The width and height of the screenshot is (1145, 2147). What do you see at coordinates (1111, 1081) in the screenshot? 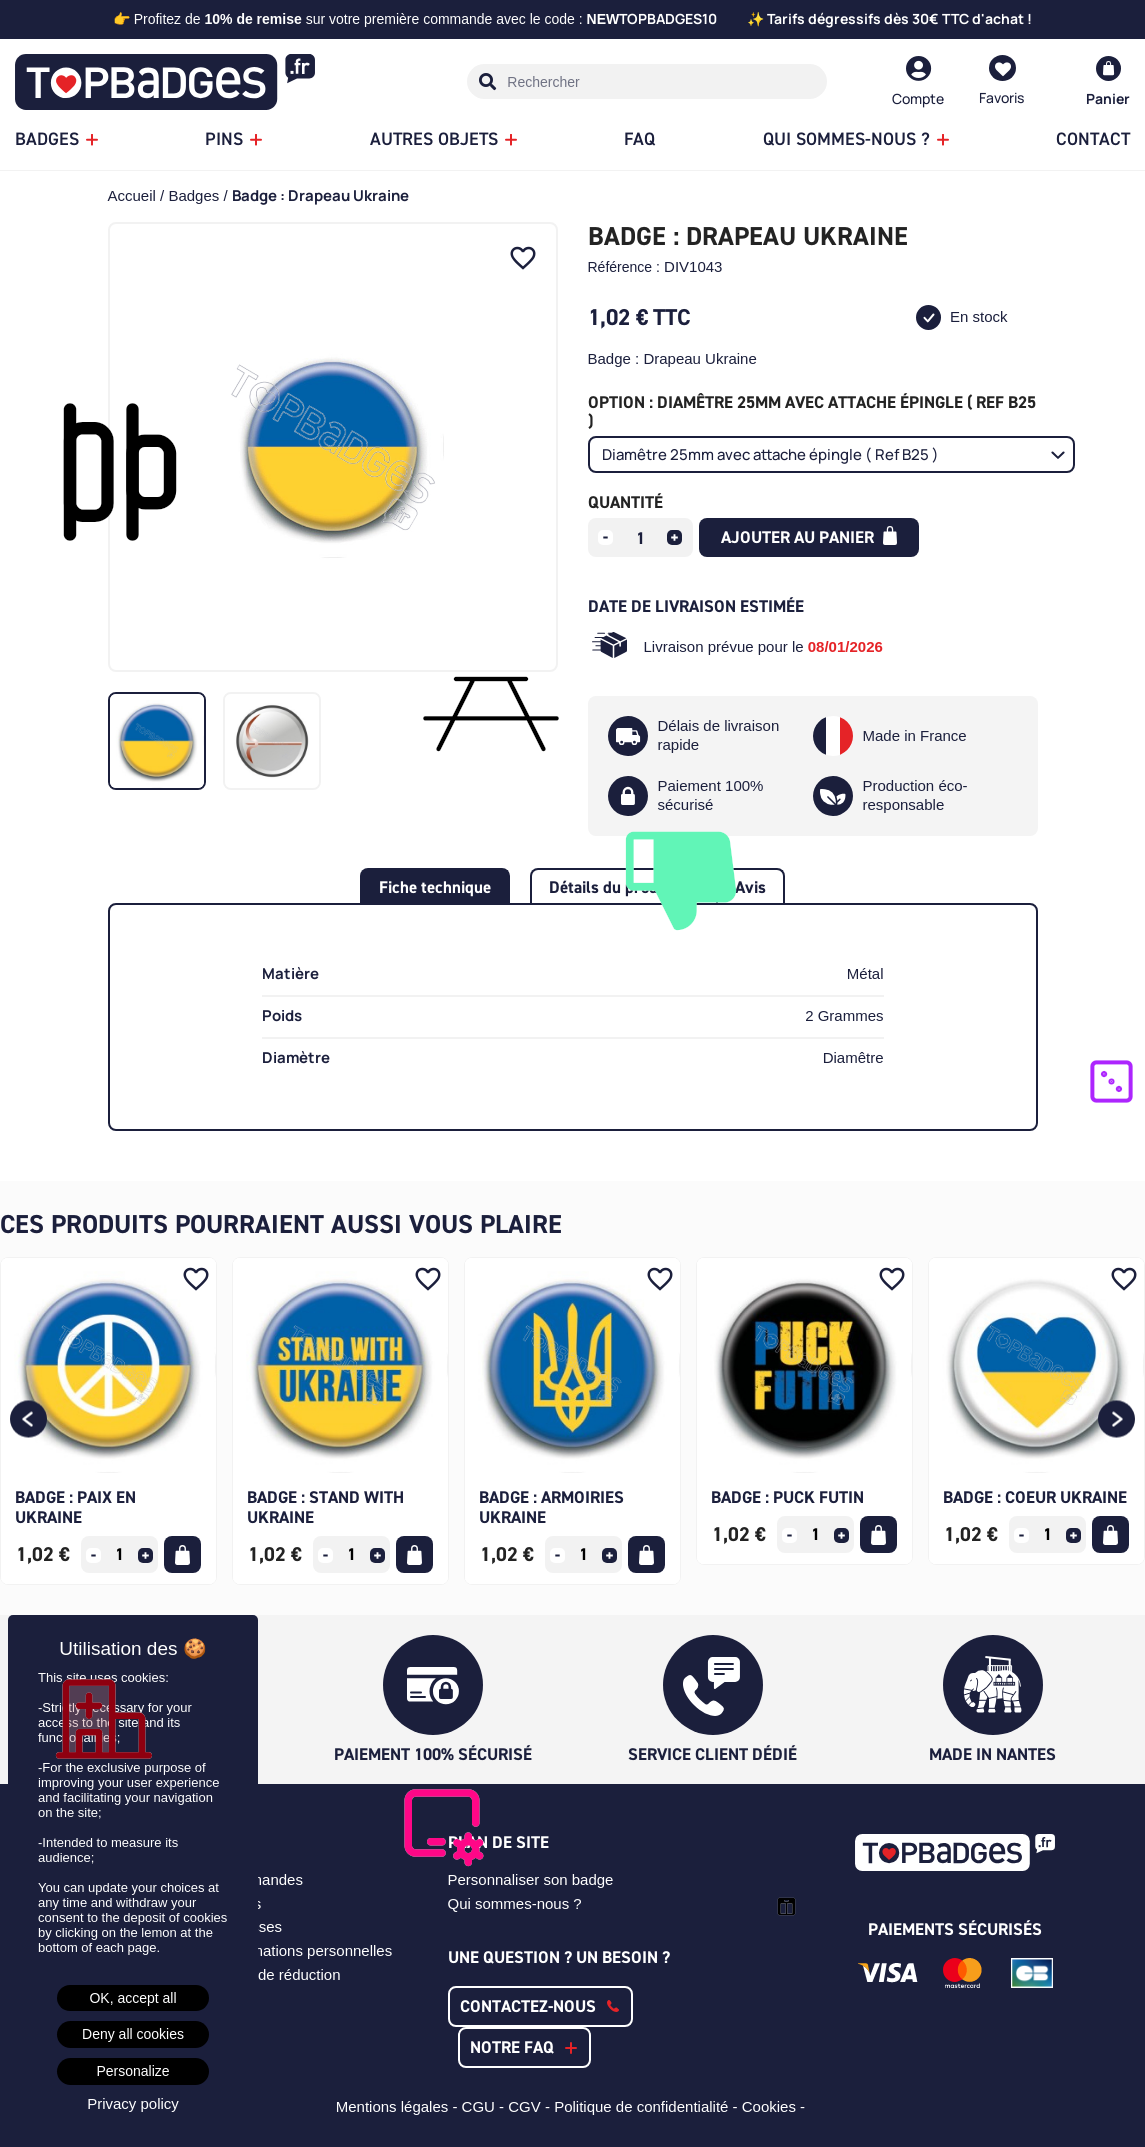
I see `roll dice or generate random number` at bounding box center [1111, 1081].